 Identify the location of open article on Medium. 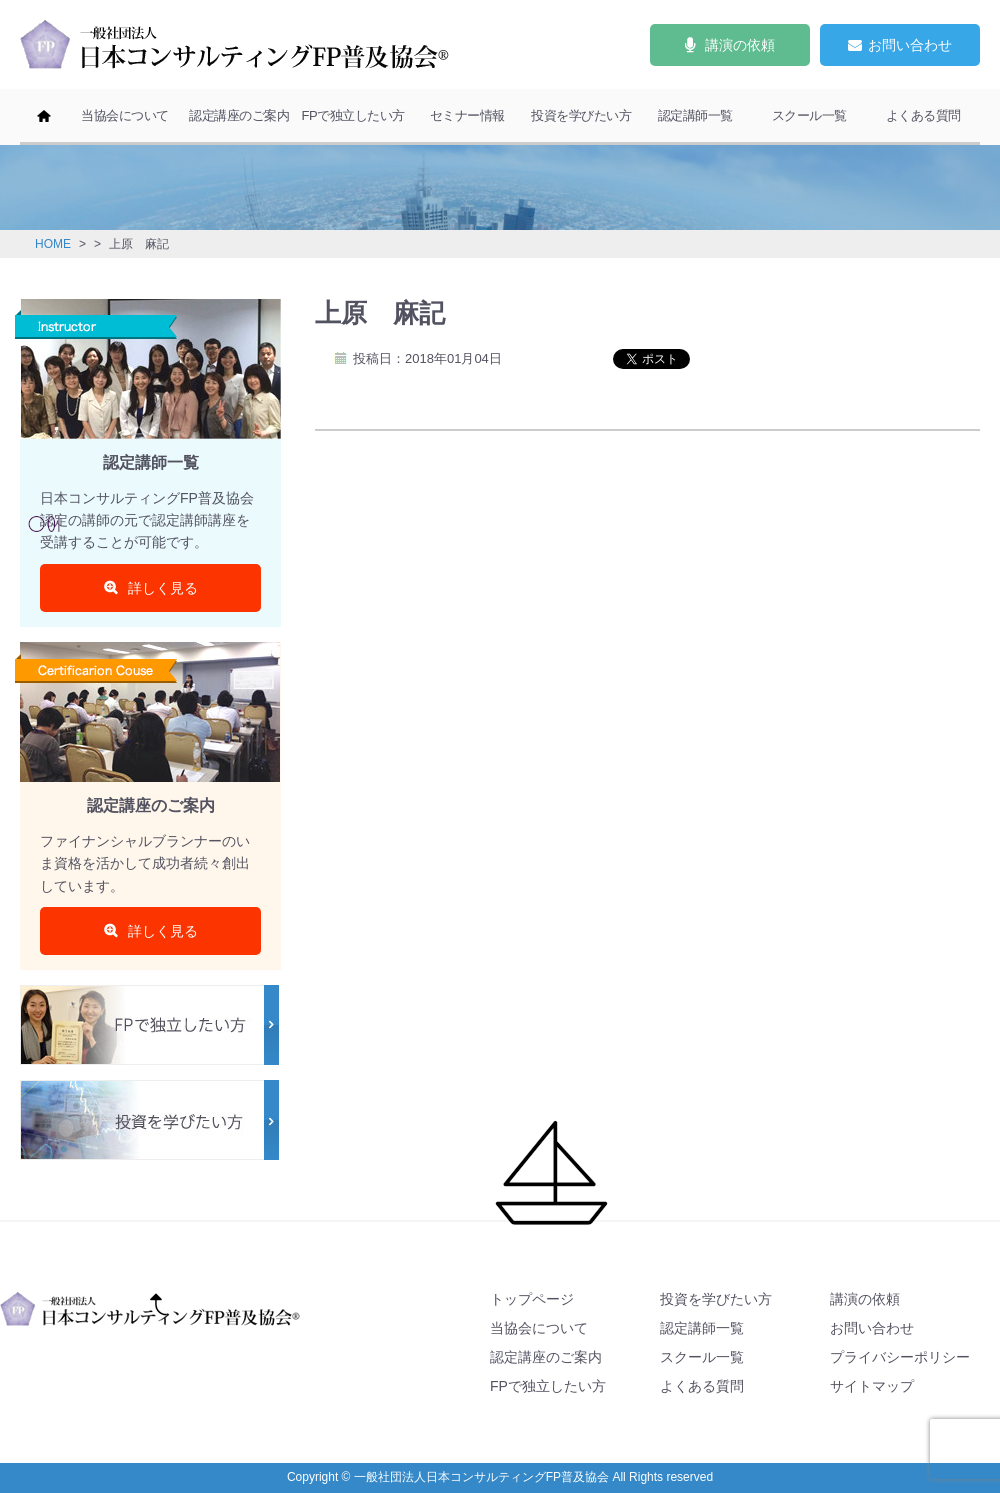
(44, 524).